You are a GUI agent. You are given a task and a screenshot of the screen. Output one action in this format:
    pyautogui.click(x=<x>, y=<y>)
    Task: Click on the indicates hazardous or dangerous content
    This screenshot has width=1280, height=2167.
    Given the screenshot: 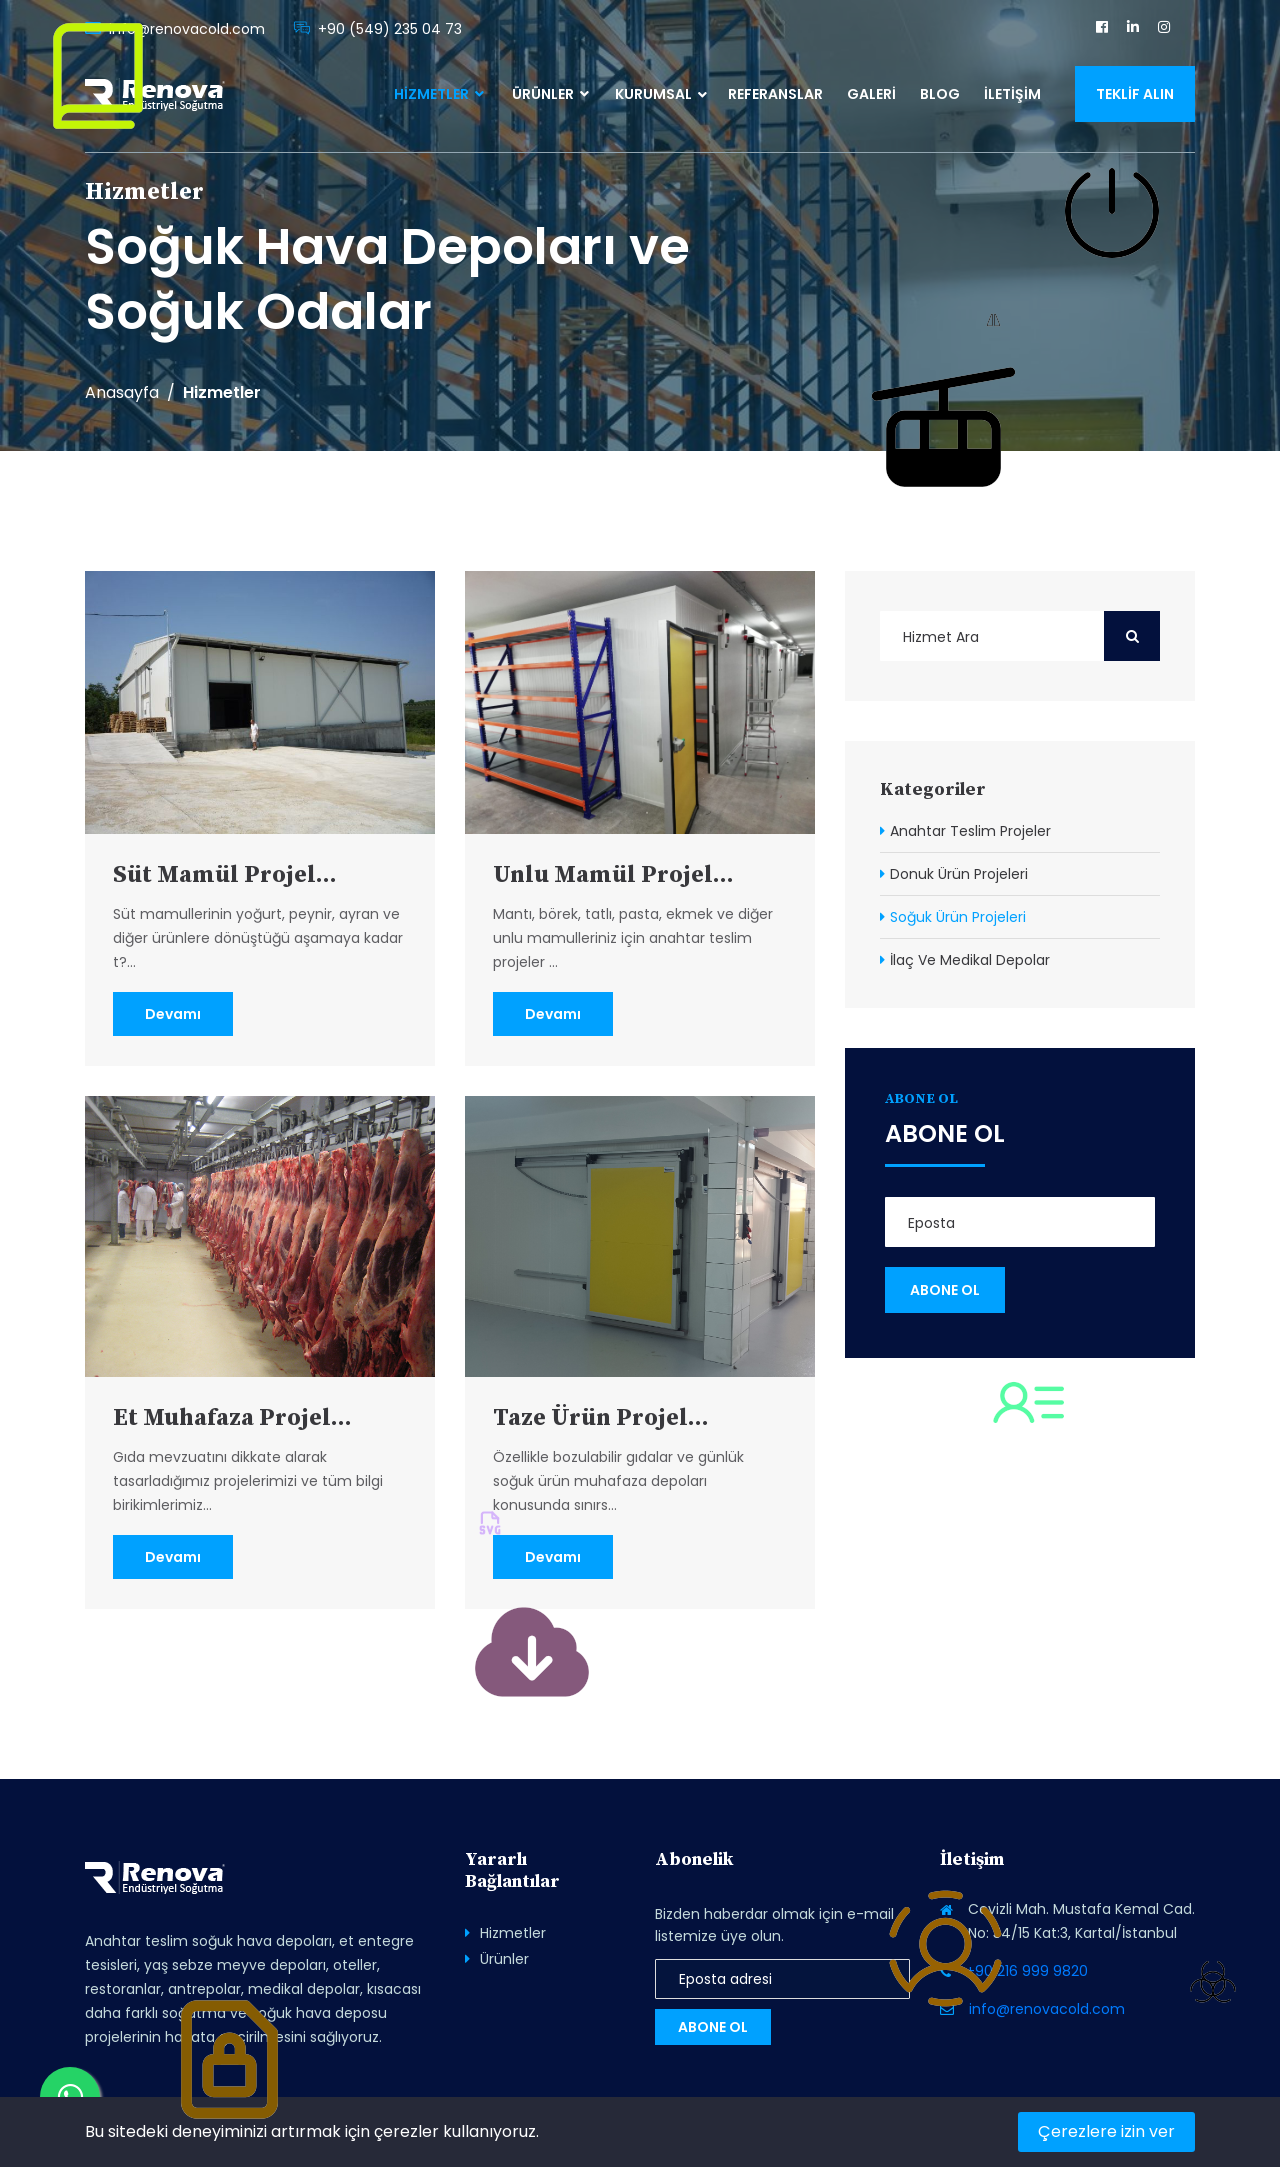 What is the action you would take?
    pyautogui.click(x=1213, y=1983)
    